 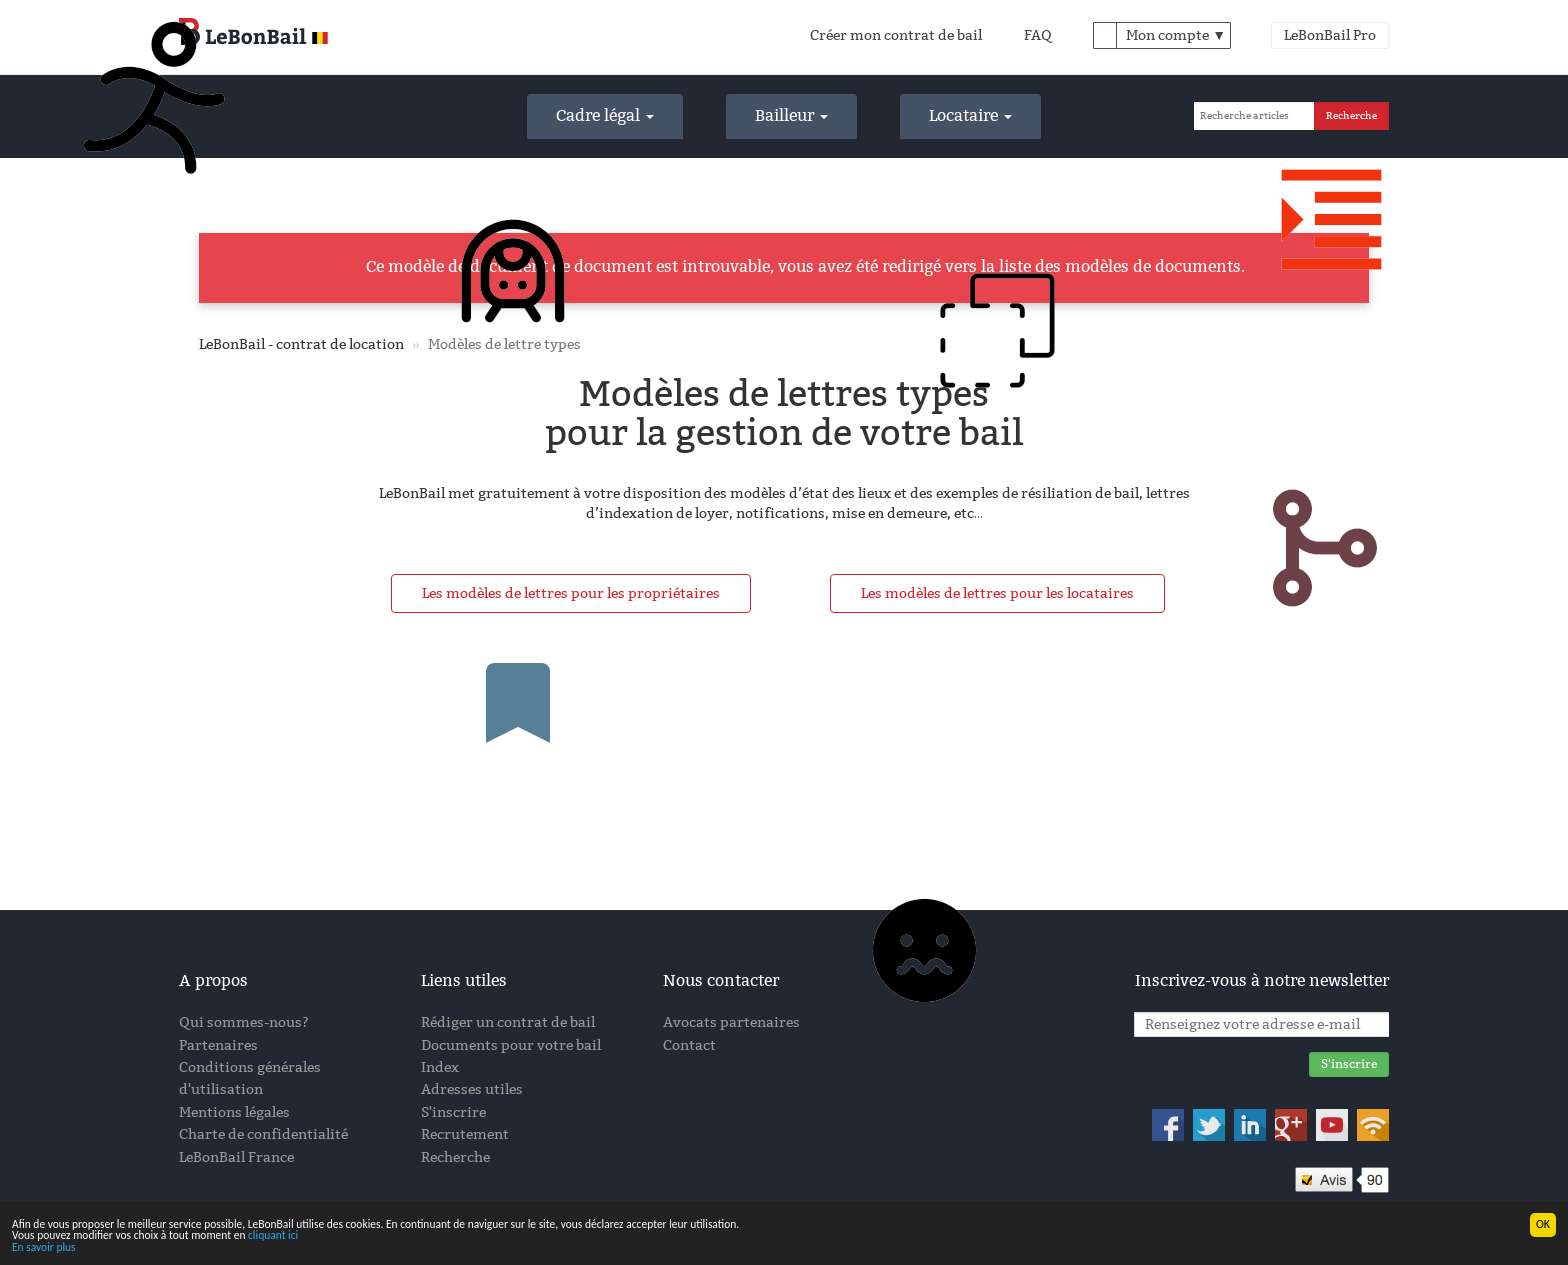 I want to click on save this item to your bookmarks, so click(x=518, y=703).